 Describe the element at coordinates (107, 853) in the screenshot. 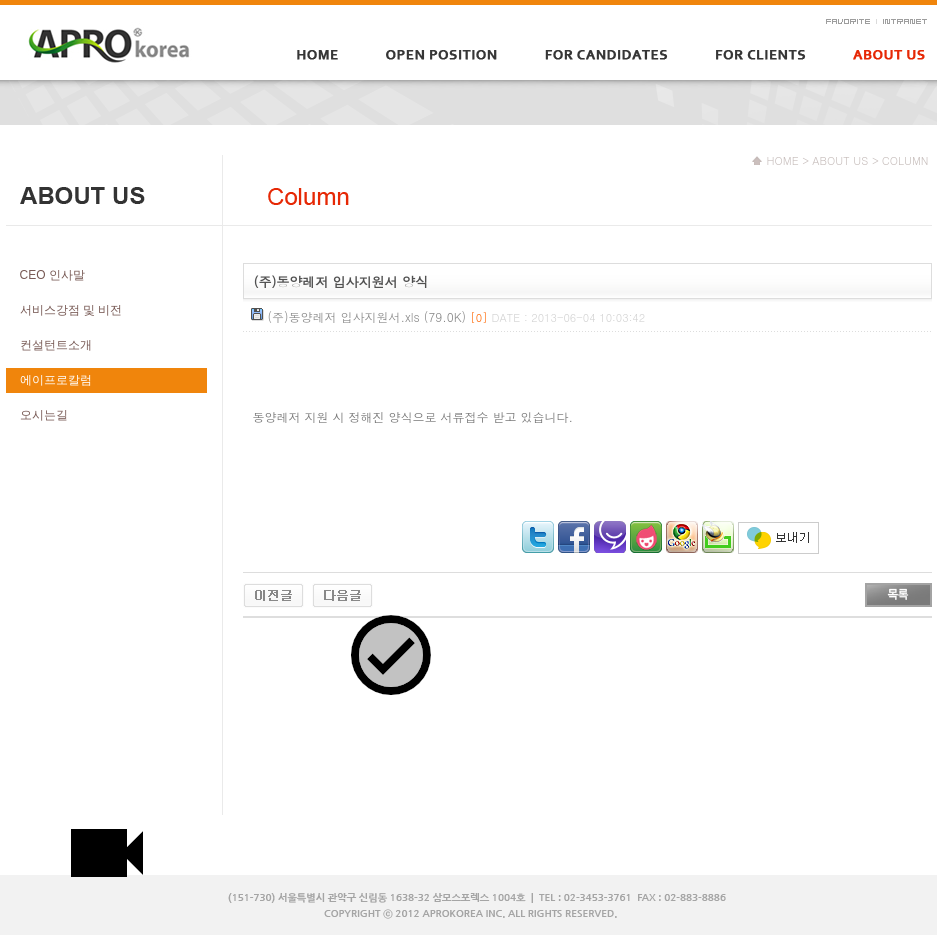

I see `start a video call` at that location.